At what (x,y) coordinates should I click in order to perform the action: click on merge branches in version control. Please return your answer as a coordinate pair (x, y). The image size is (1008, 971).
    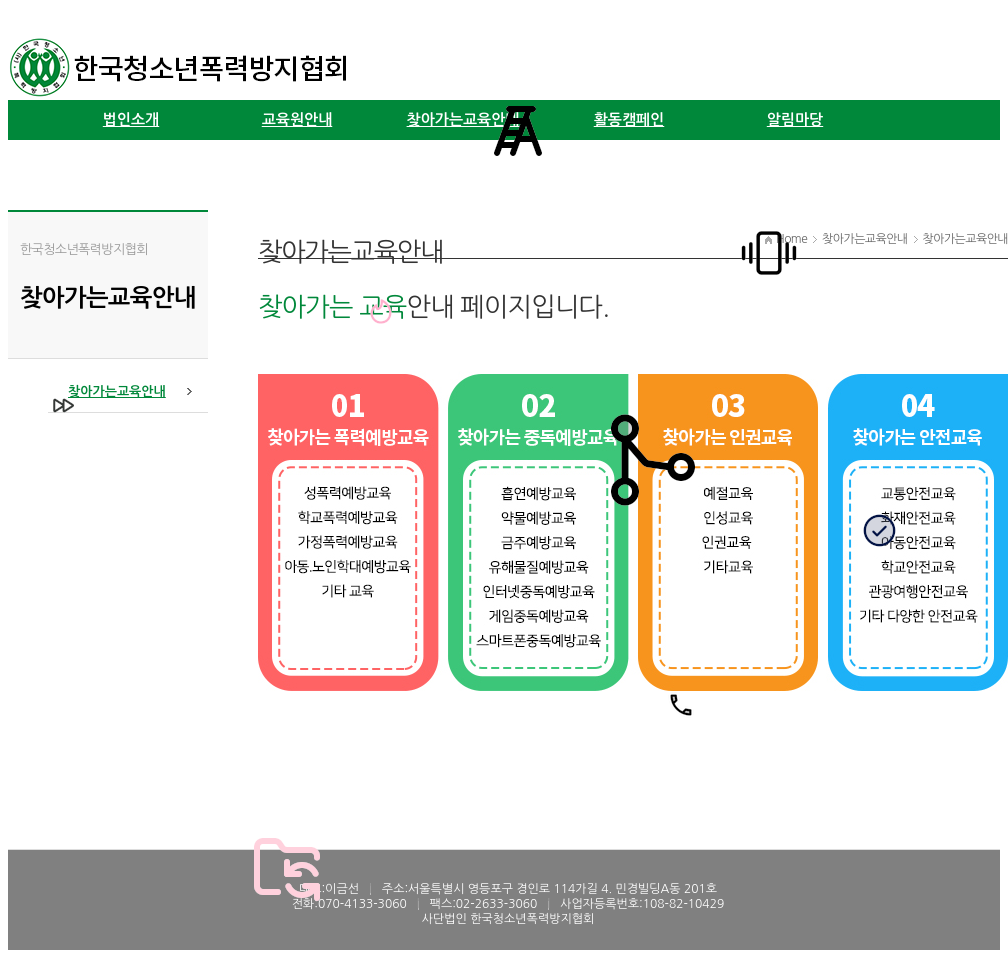
    Looking at the image, I should click on (646, 460).